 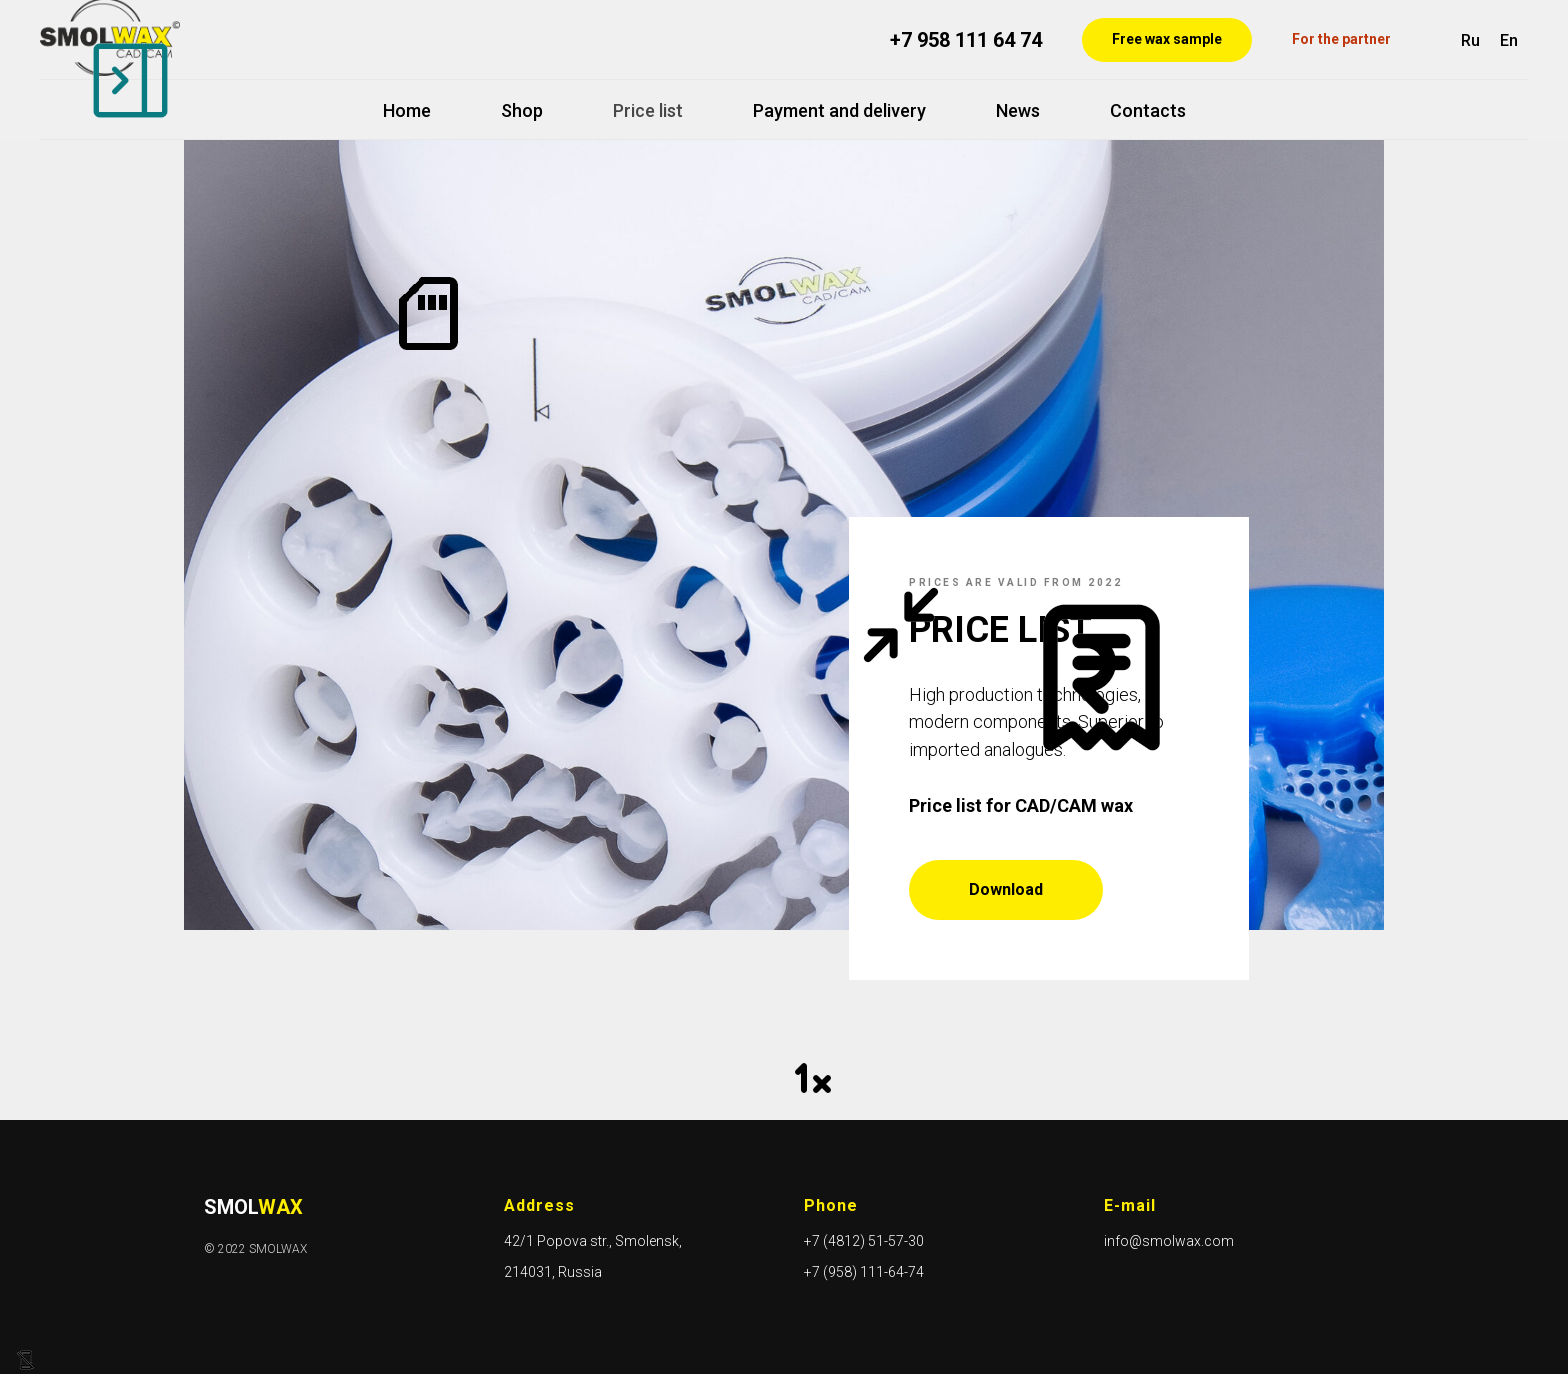 I want to click on set playback speed to 1x (normal speed), so click(x=813, y=1078).